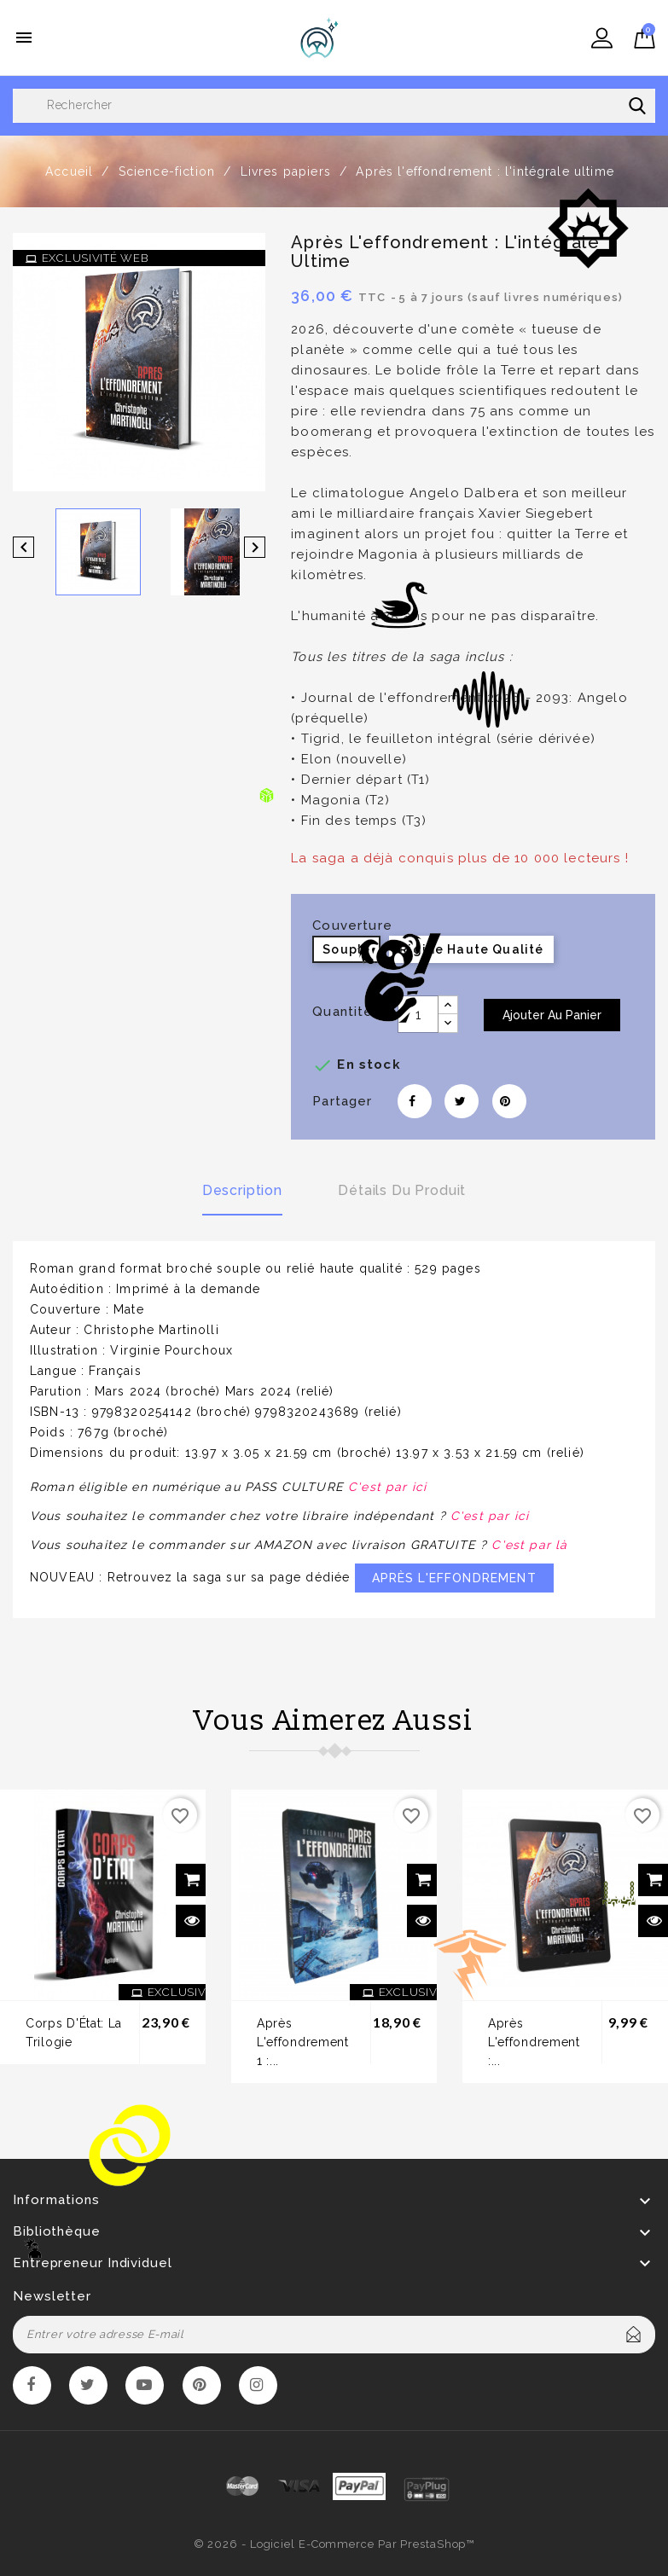 Image resolution: width=668 pixels, height=2576 pixels. I want to click on decorative swan icon for nature or wildlife themed games, so click(399, 606).